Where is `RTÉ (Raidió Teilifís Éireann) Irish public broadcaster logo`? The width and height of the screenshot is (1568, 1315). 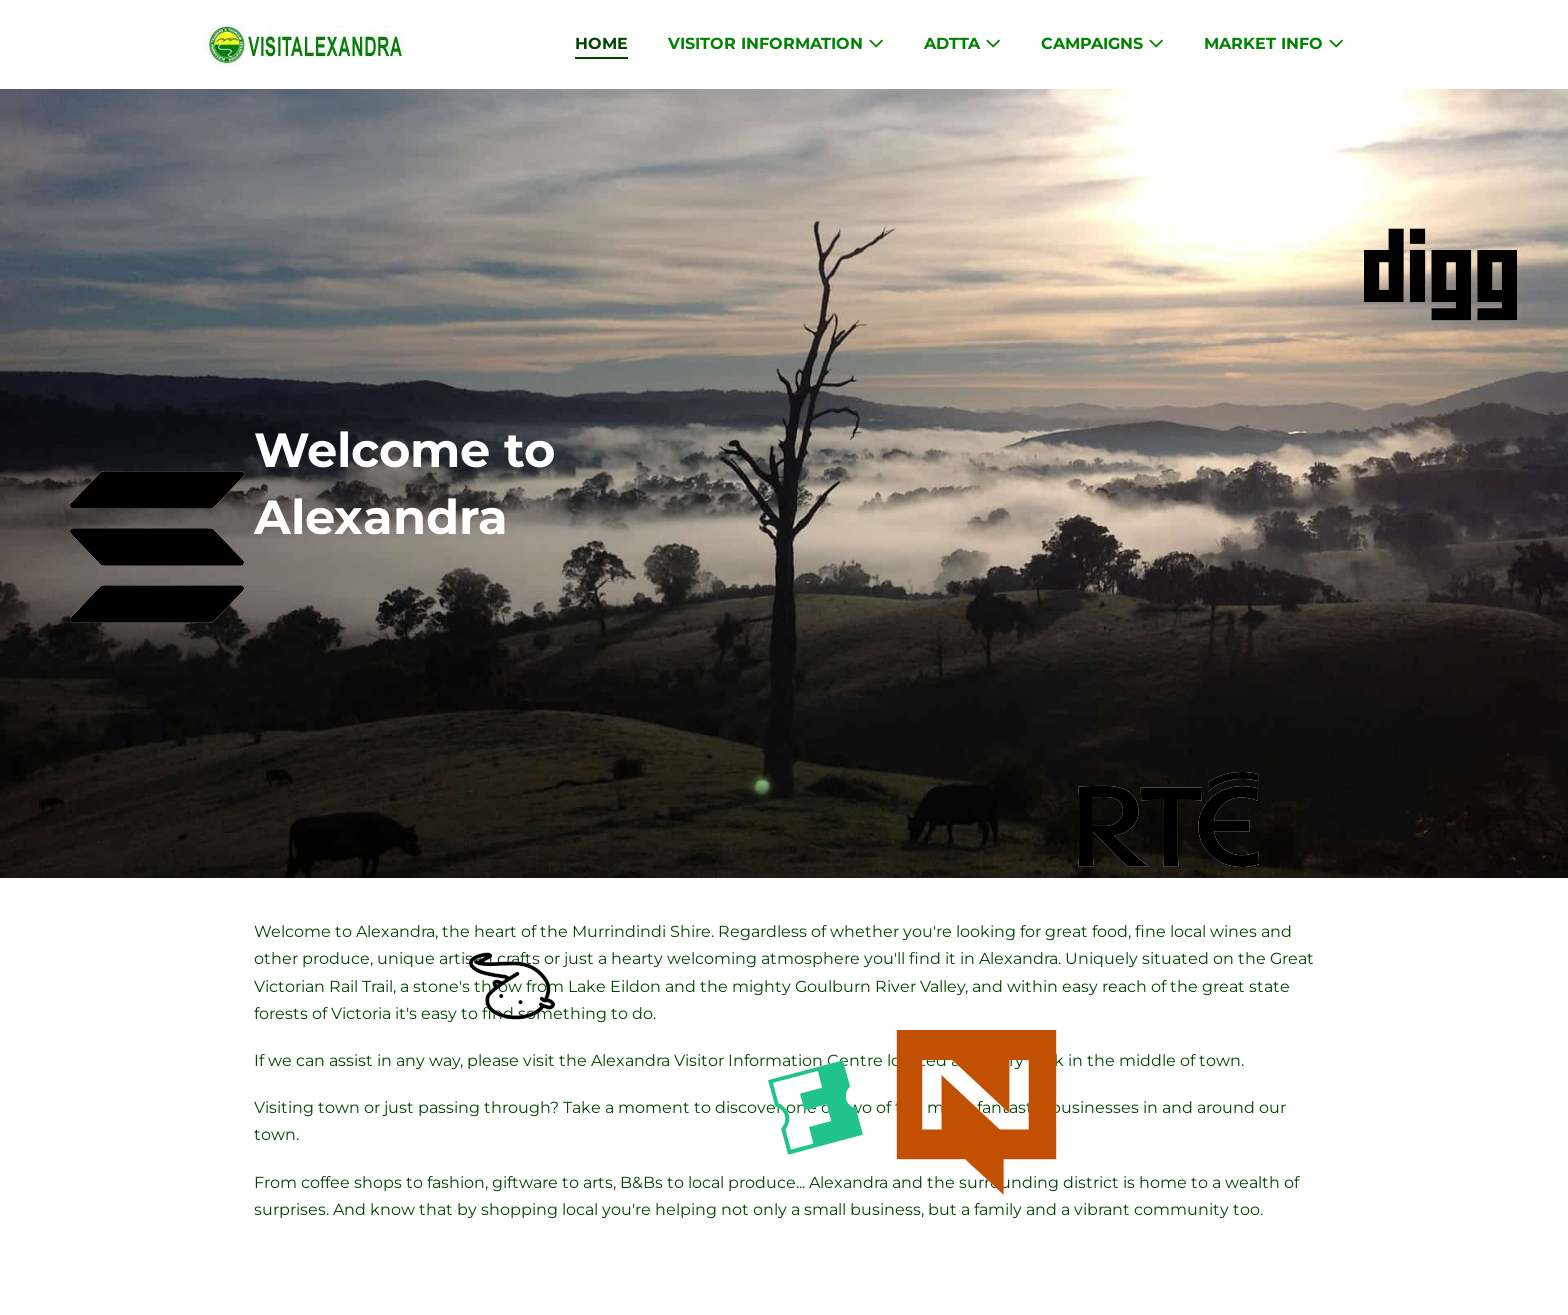
RTÉ (Raidió Teilifís Éireann) Irish public broadcaster logo is located at coordinates (1168, 819).